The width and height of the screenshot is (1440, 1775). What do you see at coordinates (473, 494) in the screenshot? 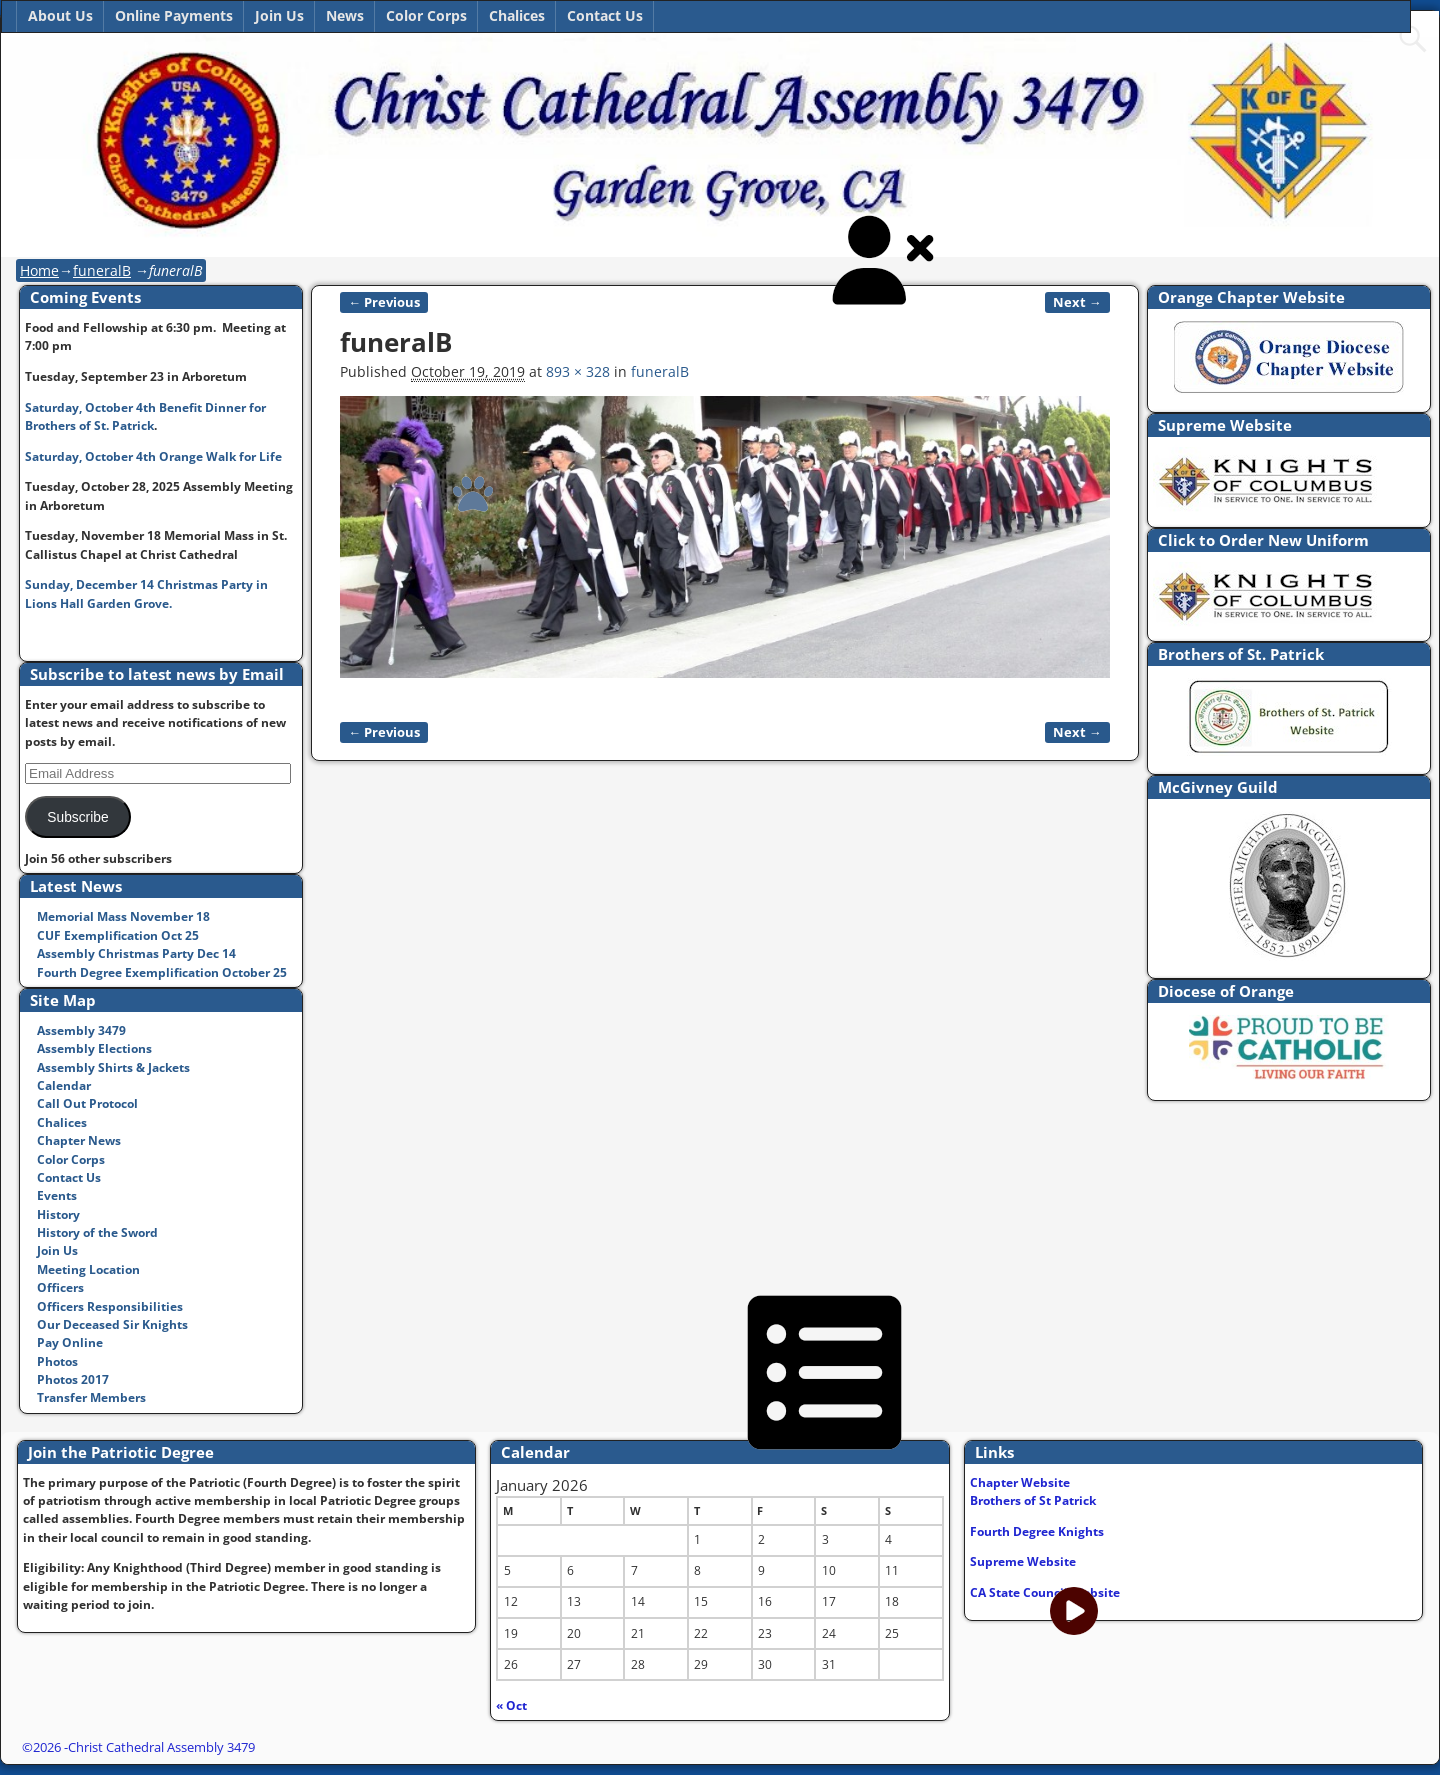
I see `access pet-related features or settings` at bounding box center [473, 494].